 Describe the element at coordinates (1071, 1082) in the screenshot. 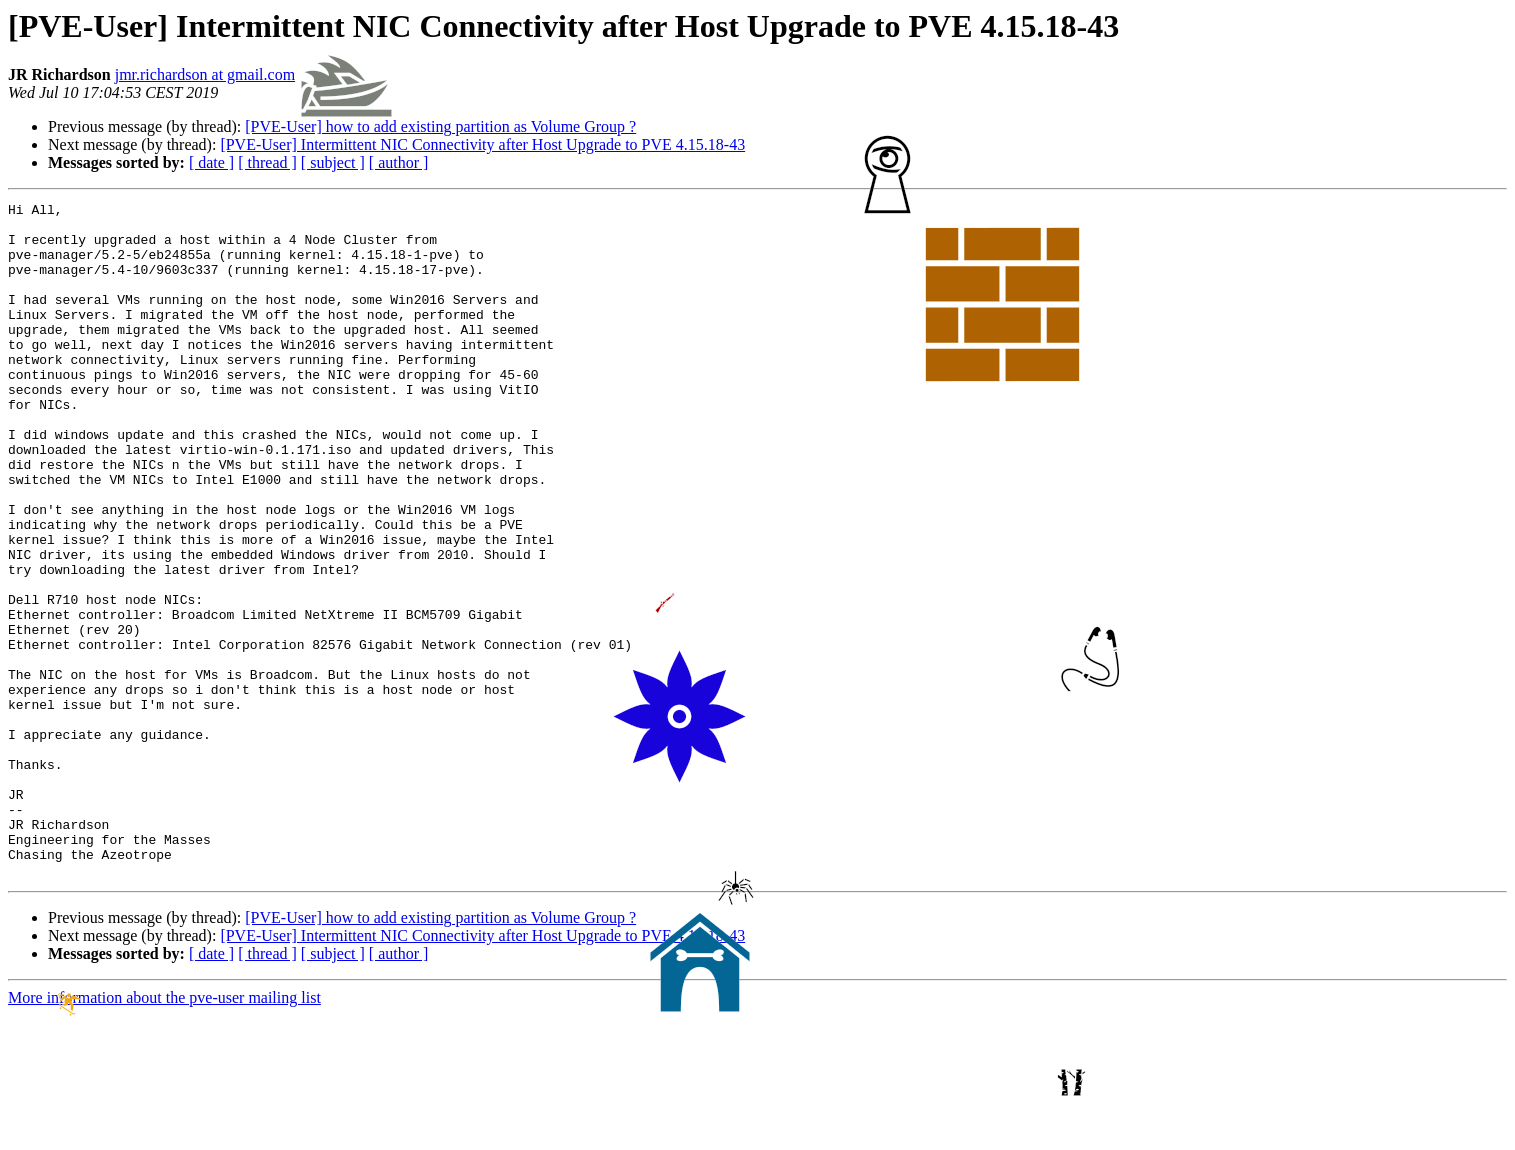

I see `access forest or nature-themed game area` at that location.